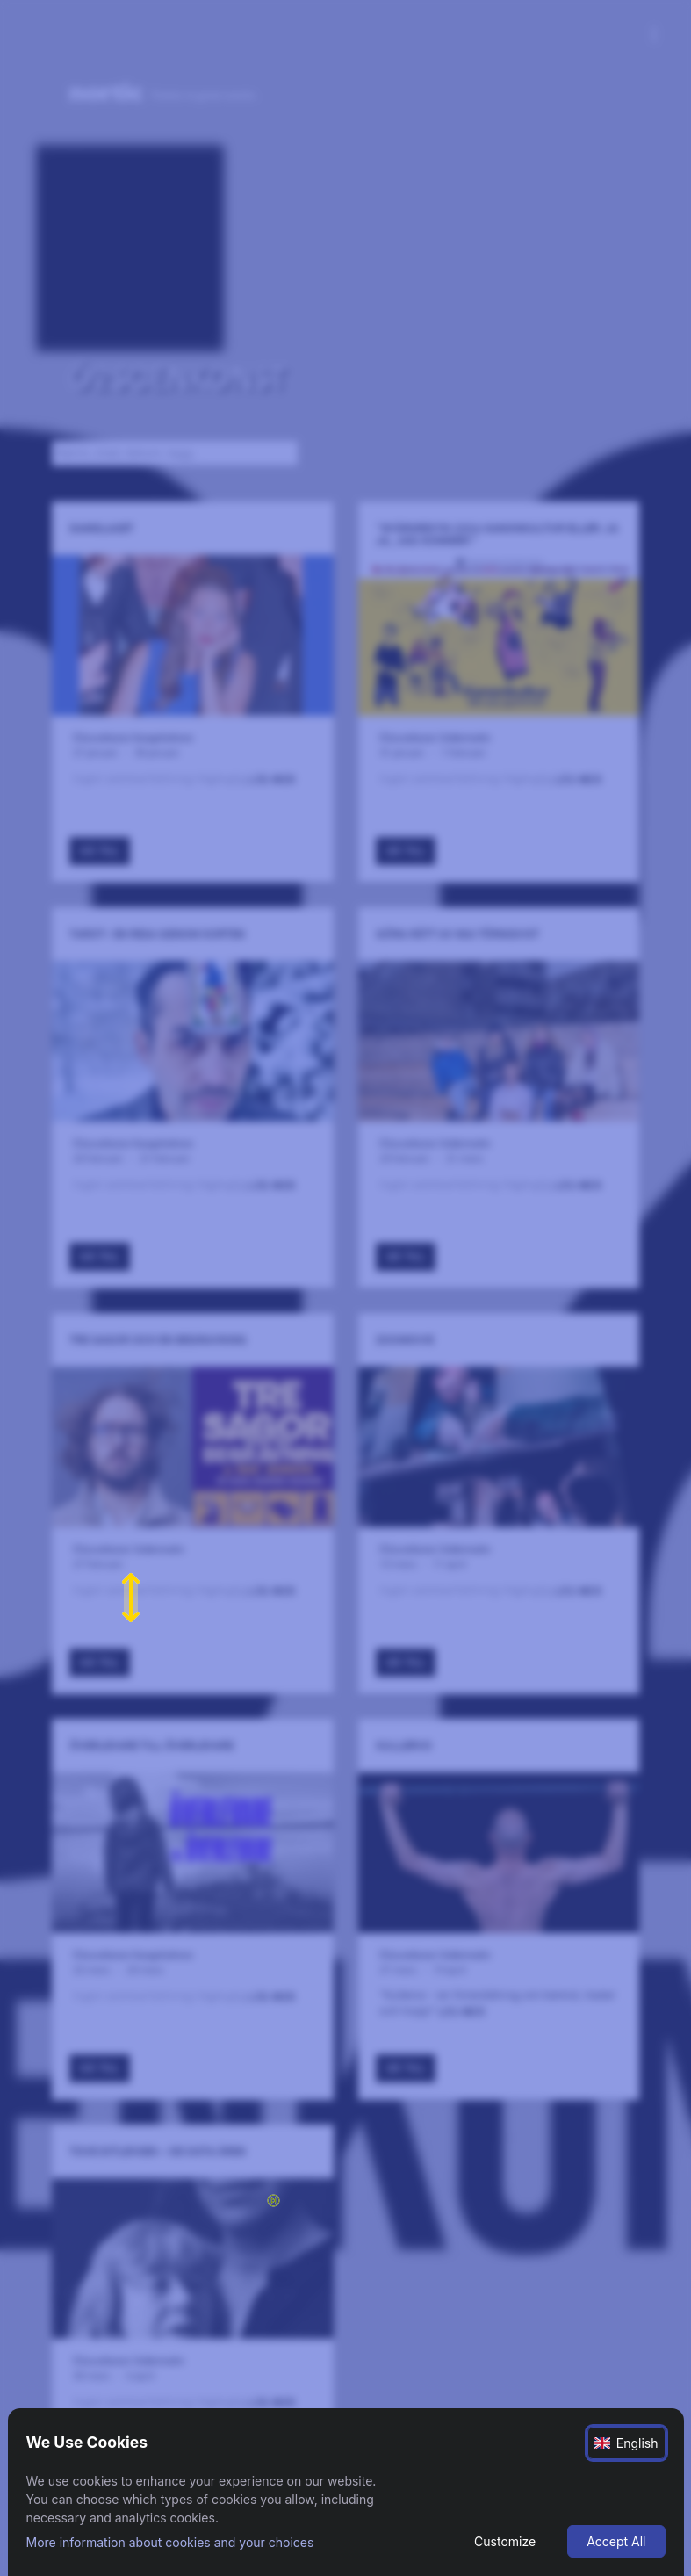 The image size is (691, 2576). Describe the element at coordinates (273, 2200) in the screenshot. I see `skip to the next track or media item` at that location.